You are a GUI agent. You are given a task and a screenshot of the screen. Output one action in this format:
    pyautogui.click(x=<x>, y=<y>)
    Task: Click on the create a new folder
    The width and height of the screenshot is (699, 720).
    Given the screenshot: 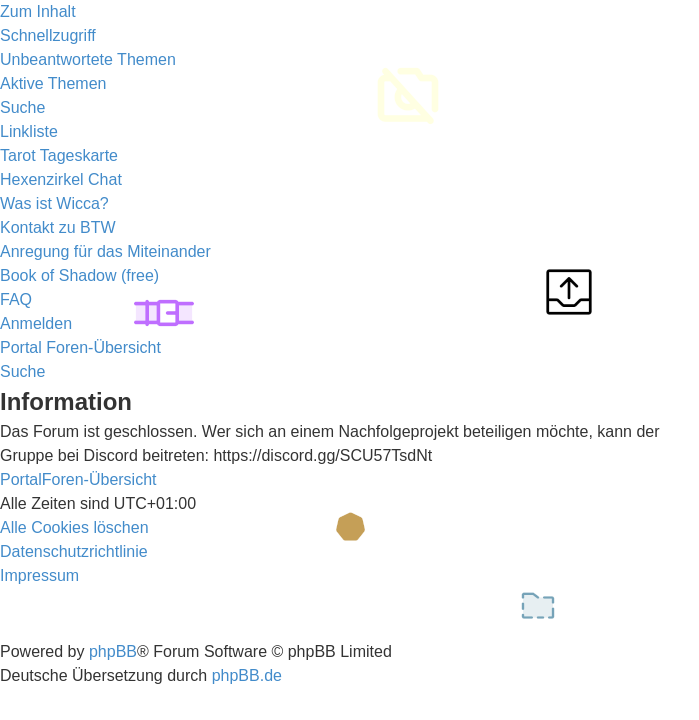 What is the action you would take?
    pyautogui.click(x=538, y=605)
    